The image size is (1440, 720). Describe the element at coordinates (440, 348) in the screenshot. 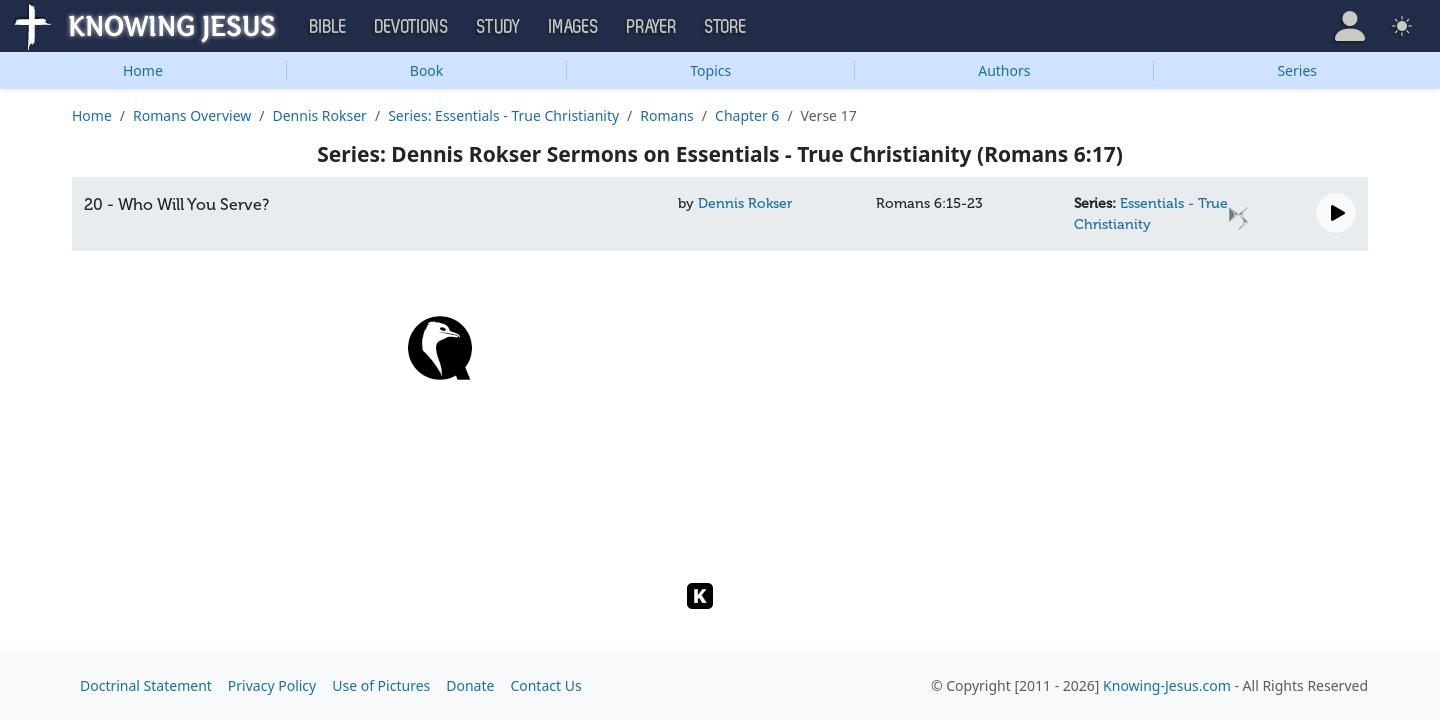

I see `QEMU virtualization software logo` at that location.